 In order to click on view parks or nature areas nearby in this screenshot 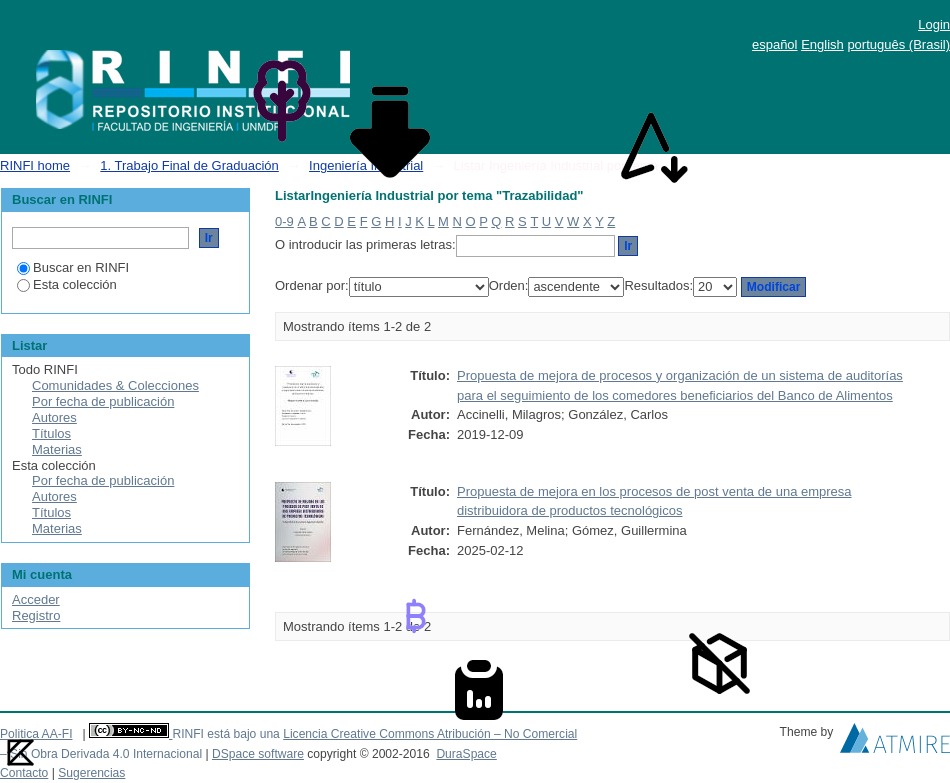, I will do `click(282, 101)`.